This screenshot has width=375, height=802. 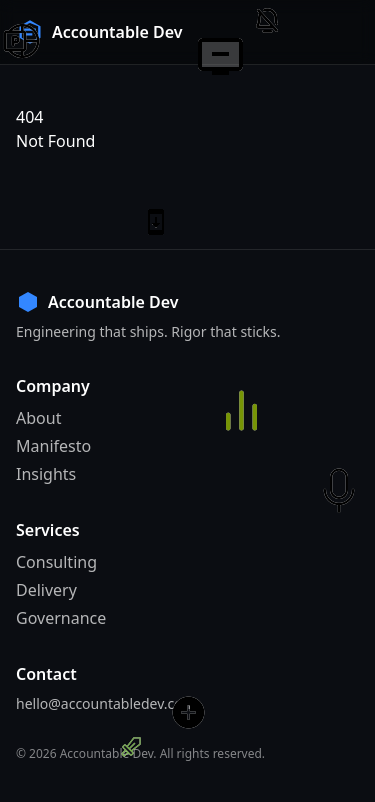 What do you see at coordinates (21, 41) in the screenshot?
I see `open microsoft powerpoint` at bounding box center [21, 41].